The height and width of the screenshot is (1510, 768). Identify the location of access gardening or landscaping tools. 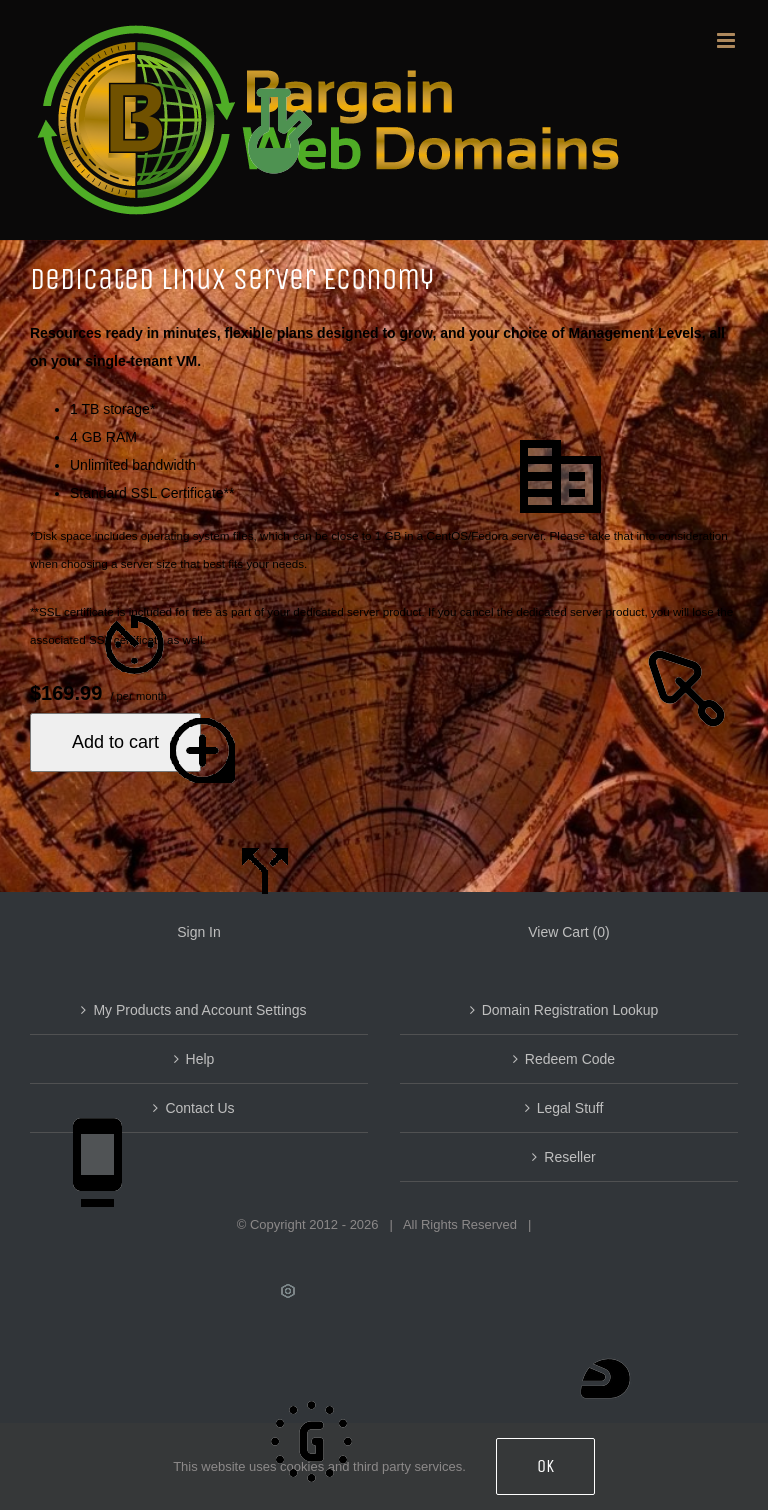
(686, 688).